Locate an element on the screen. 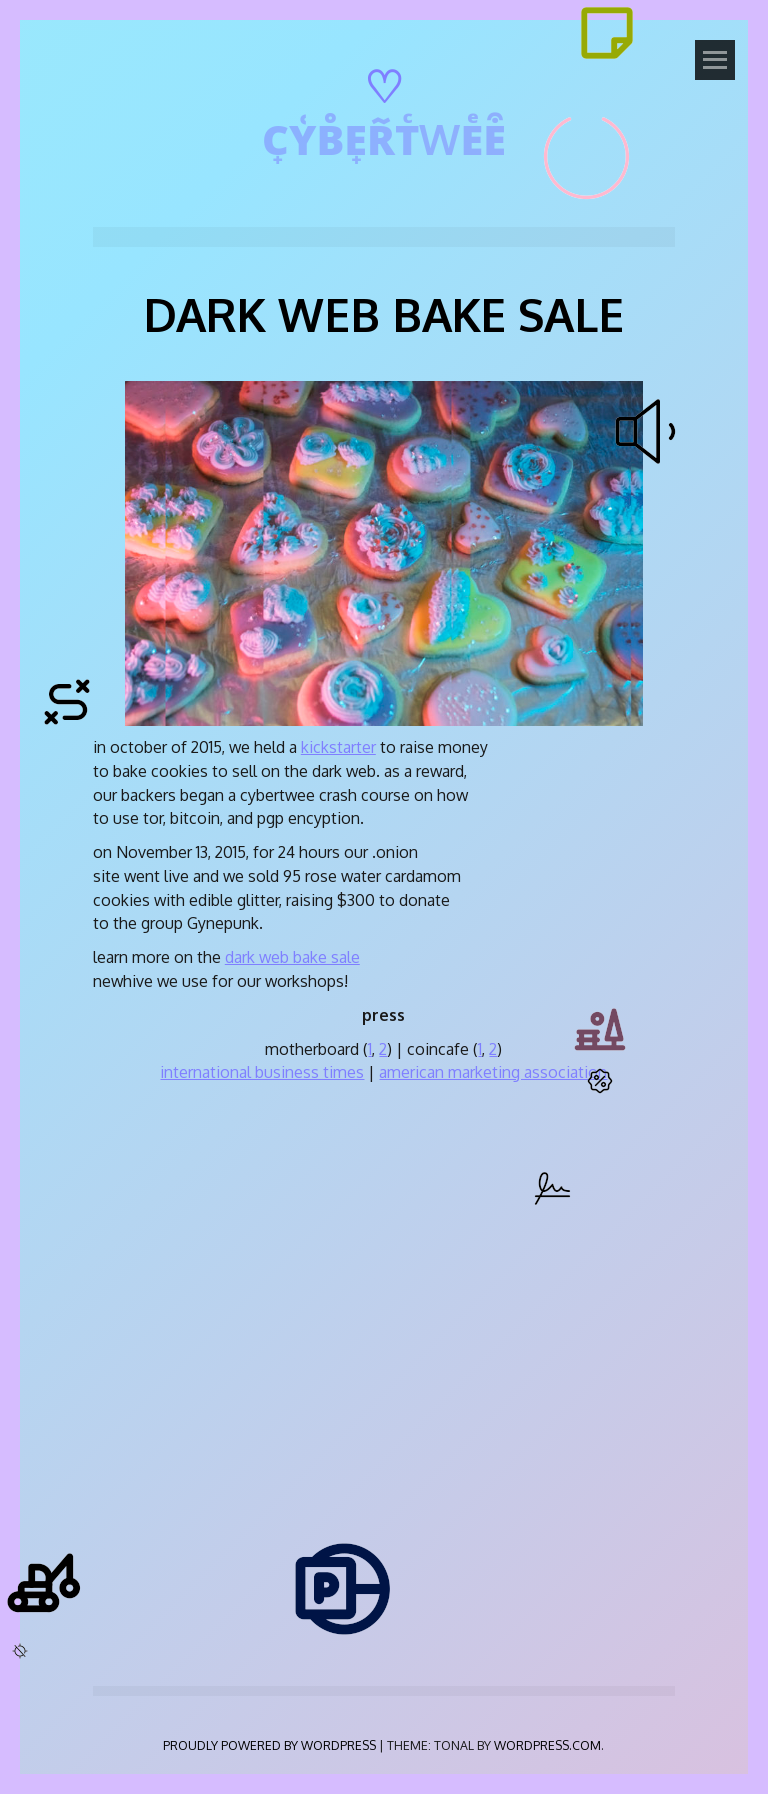  add your signature to a document is located at coordinates (552, 1188).